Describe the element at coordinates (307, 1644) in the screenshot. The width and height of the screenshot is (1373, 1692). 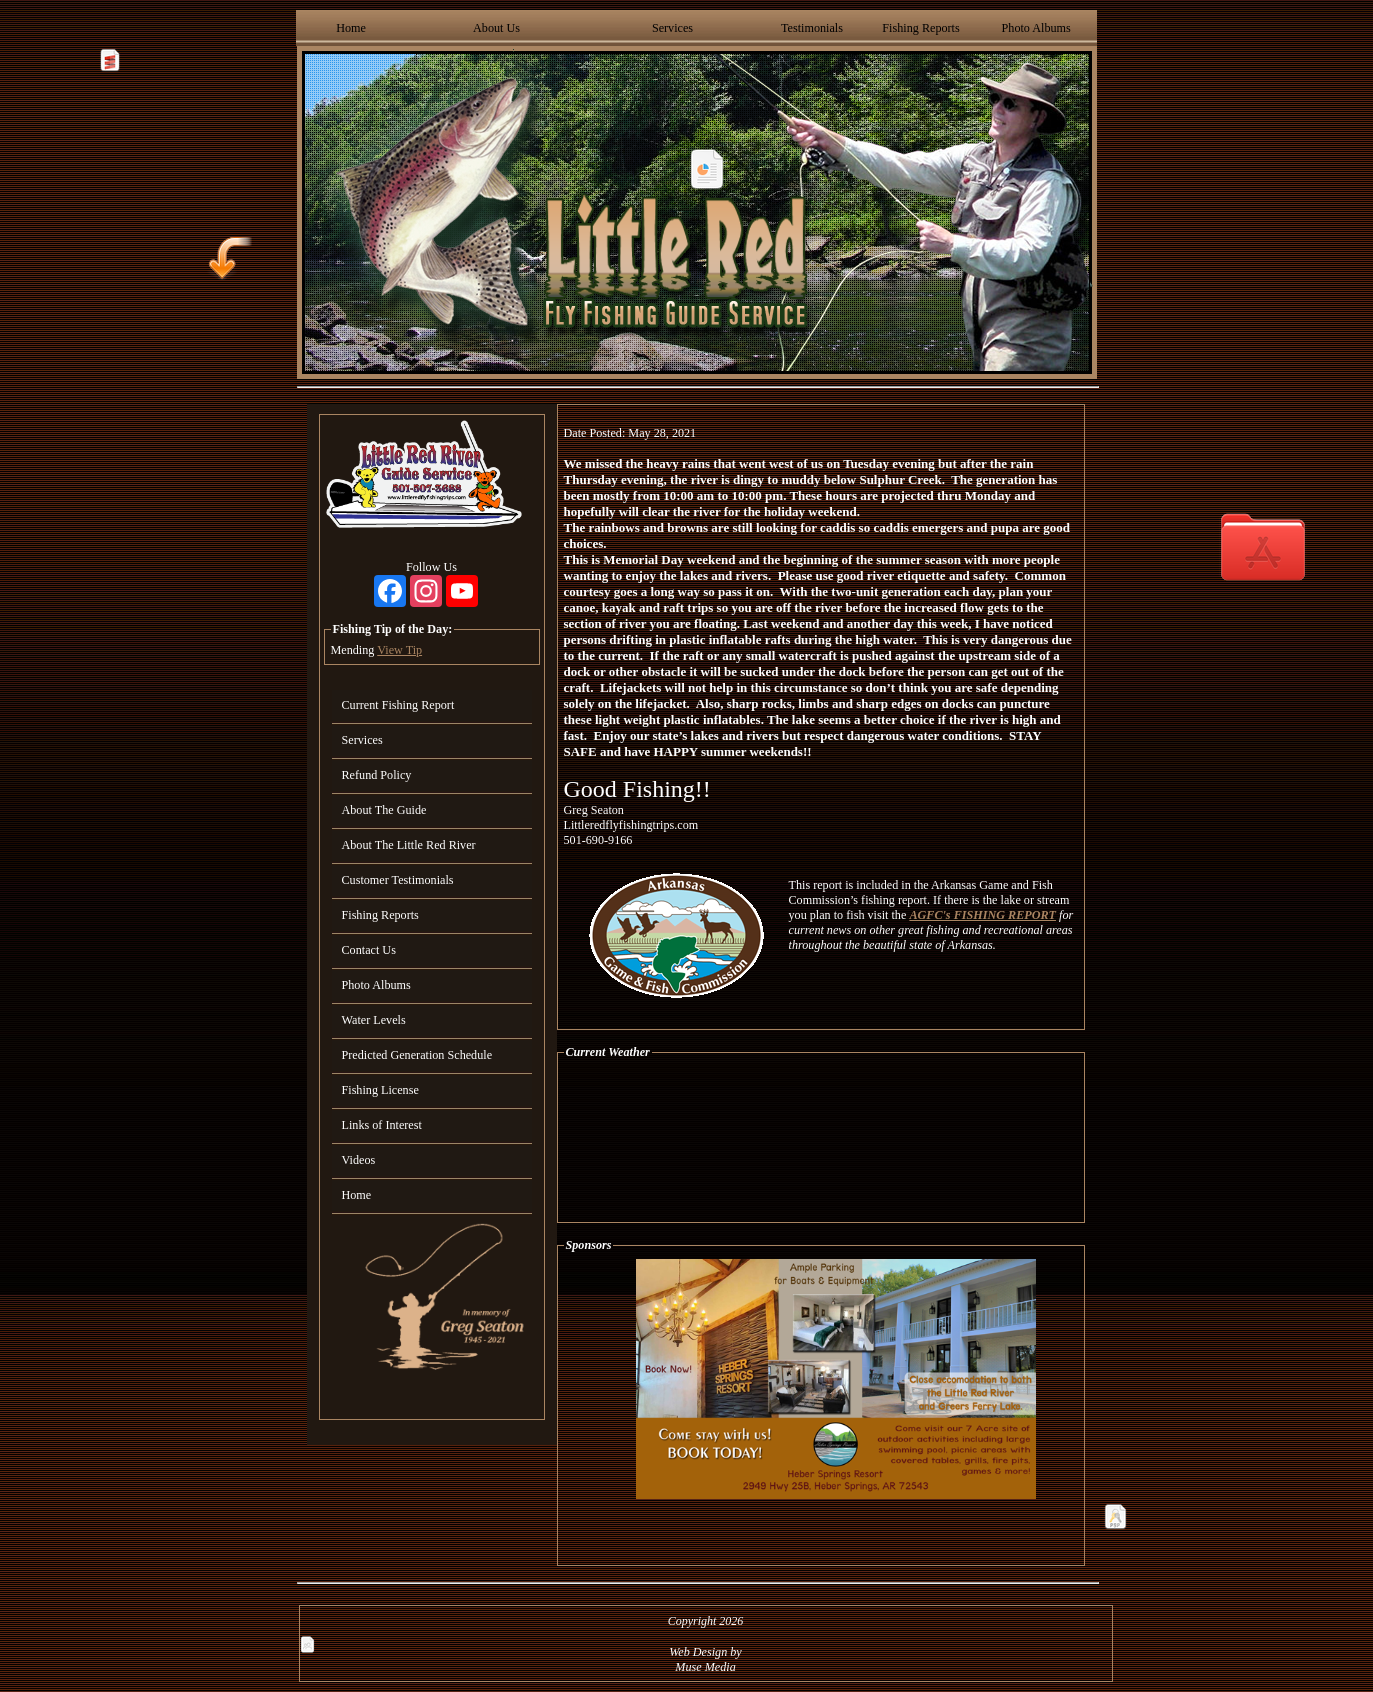
I see `credits or attribution file` at that location.